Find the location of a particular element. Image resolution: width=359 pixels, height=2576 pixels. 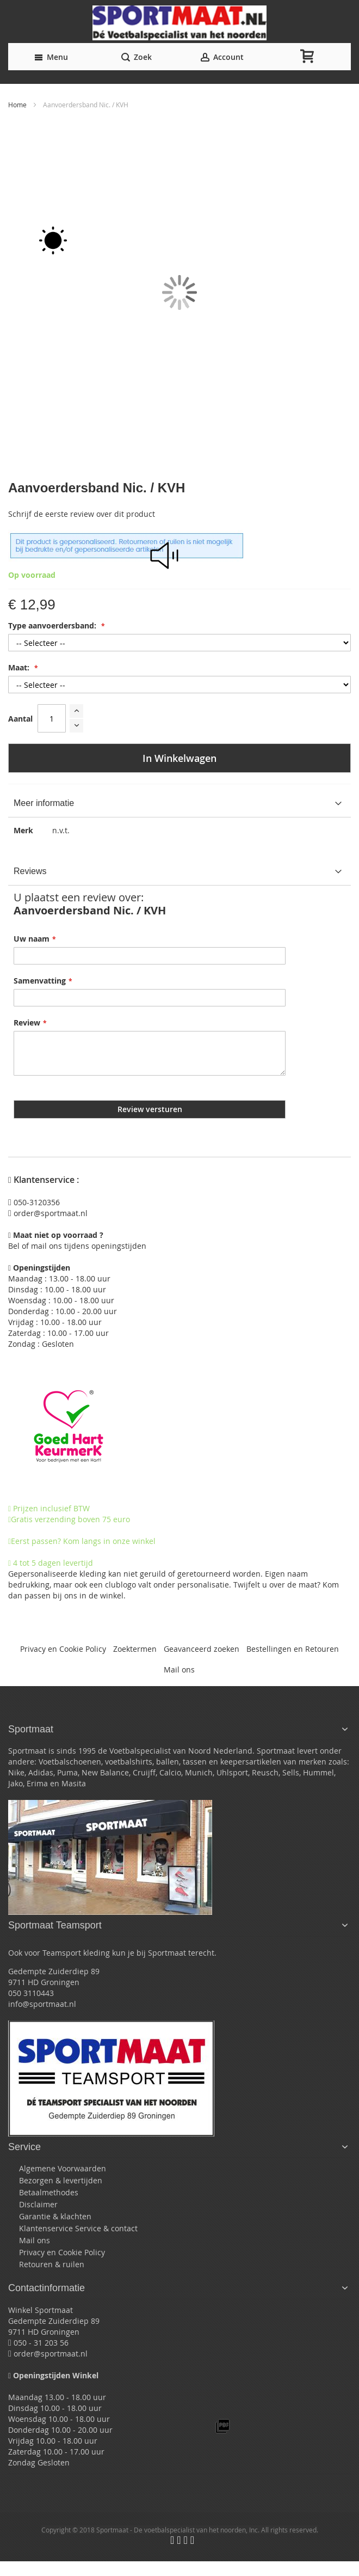

save or export as PDF is located at coordinates (222, 2426).